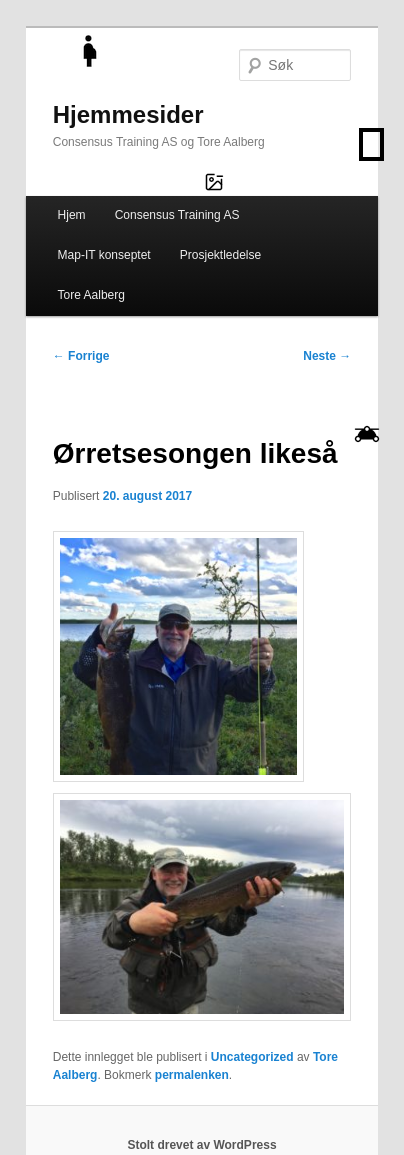 Image resolution: width=404 pixels, height=1155 pixels. I want to click on remove an image from the collection, so click(214, 182).